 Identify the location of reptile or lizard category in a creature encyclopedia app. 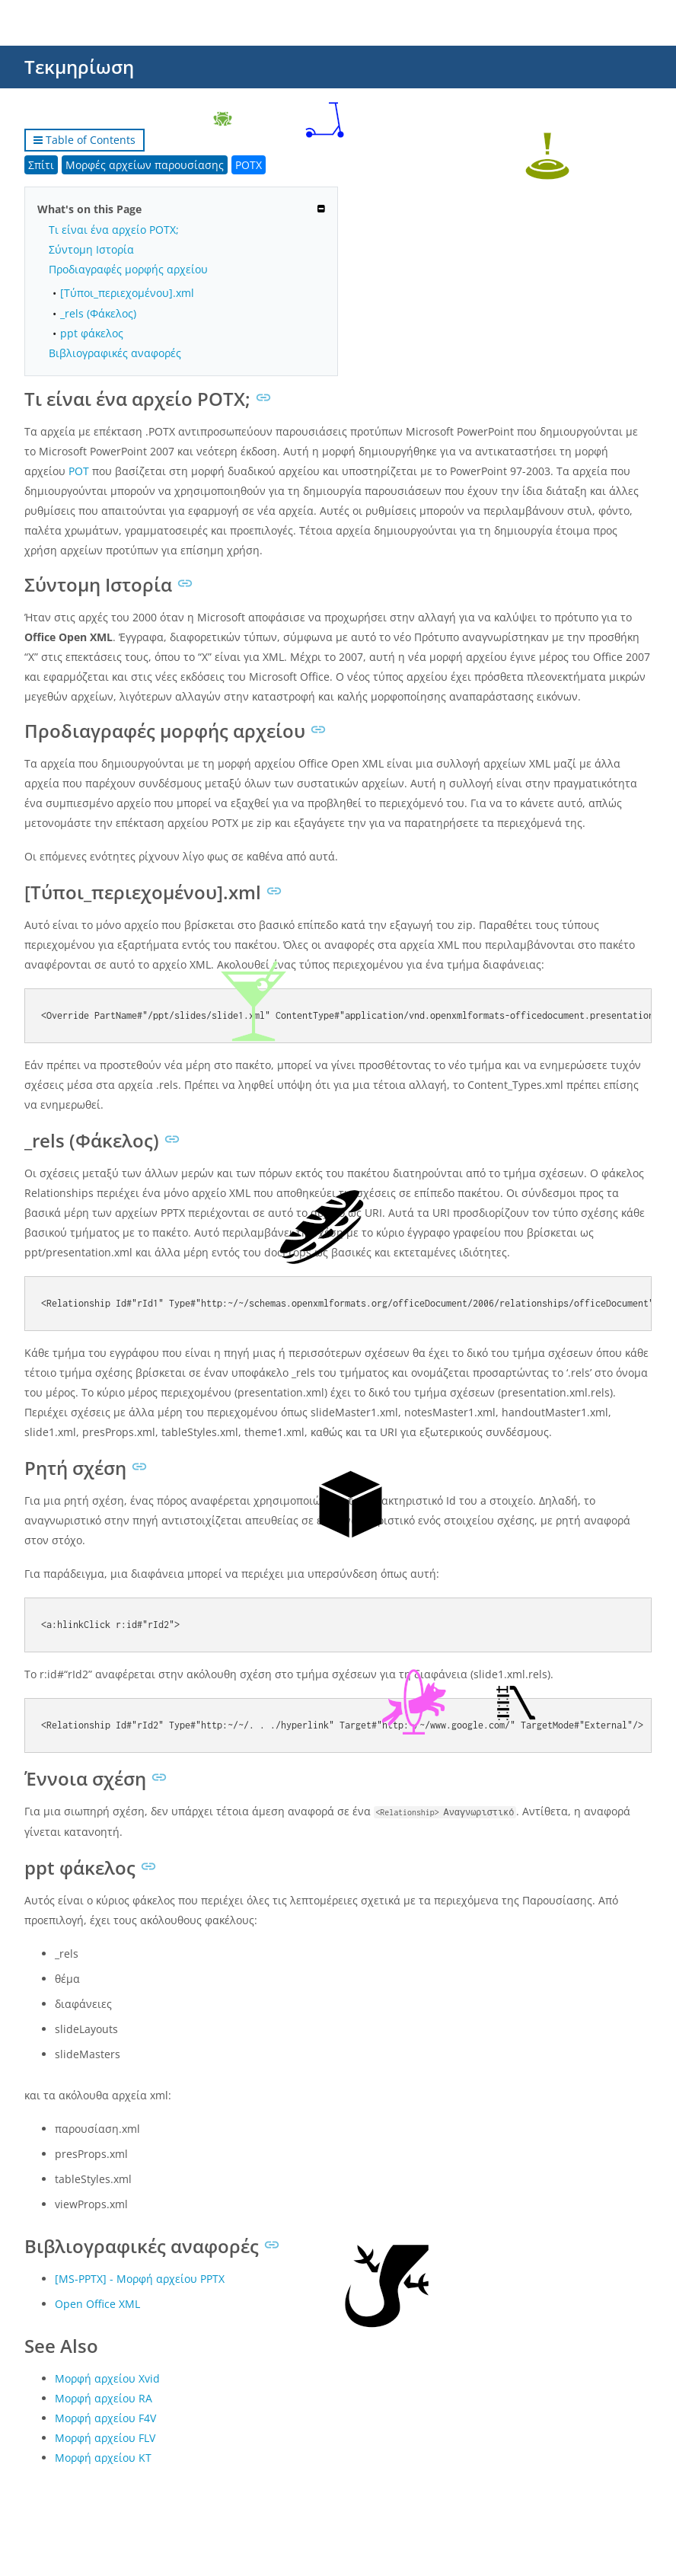
(387, 2287).